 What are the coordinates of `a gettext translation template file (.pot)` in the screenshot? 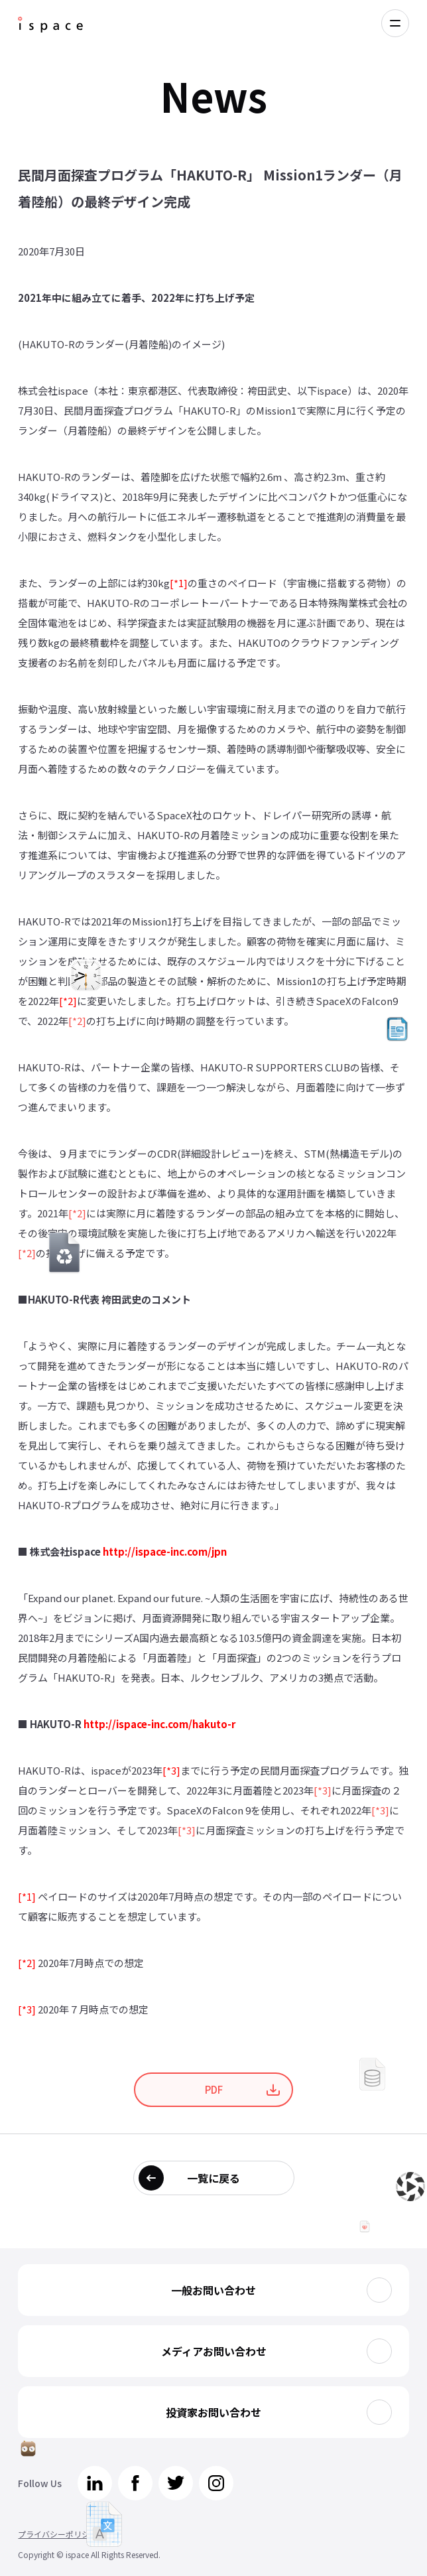 It's located at (104, 2524).